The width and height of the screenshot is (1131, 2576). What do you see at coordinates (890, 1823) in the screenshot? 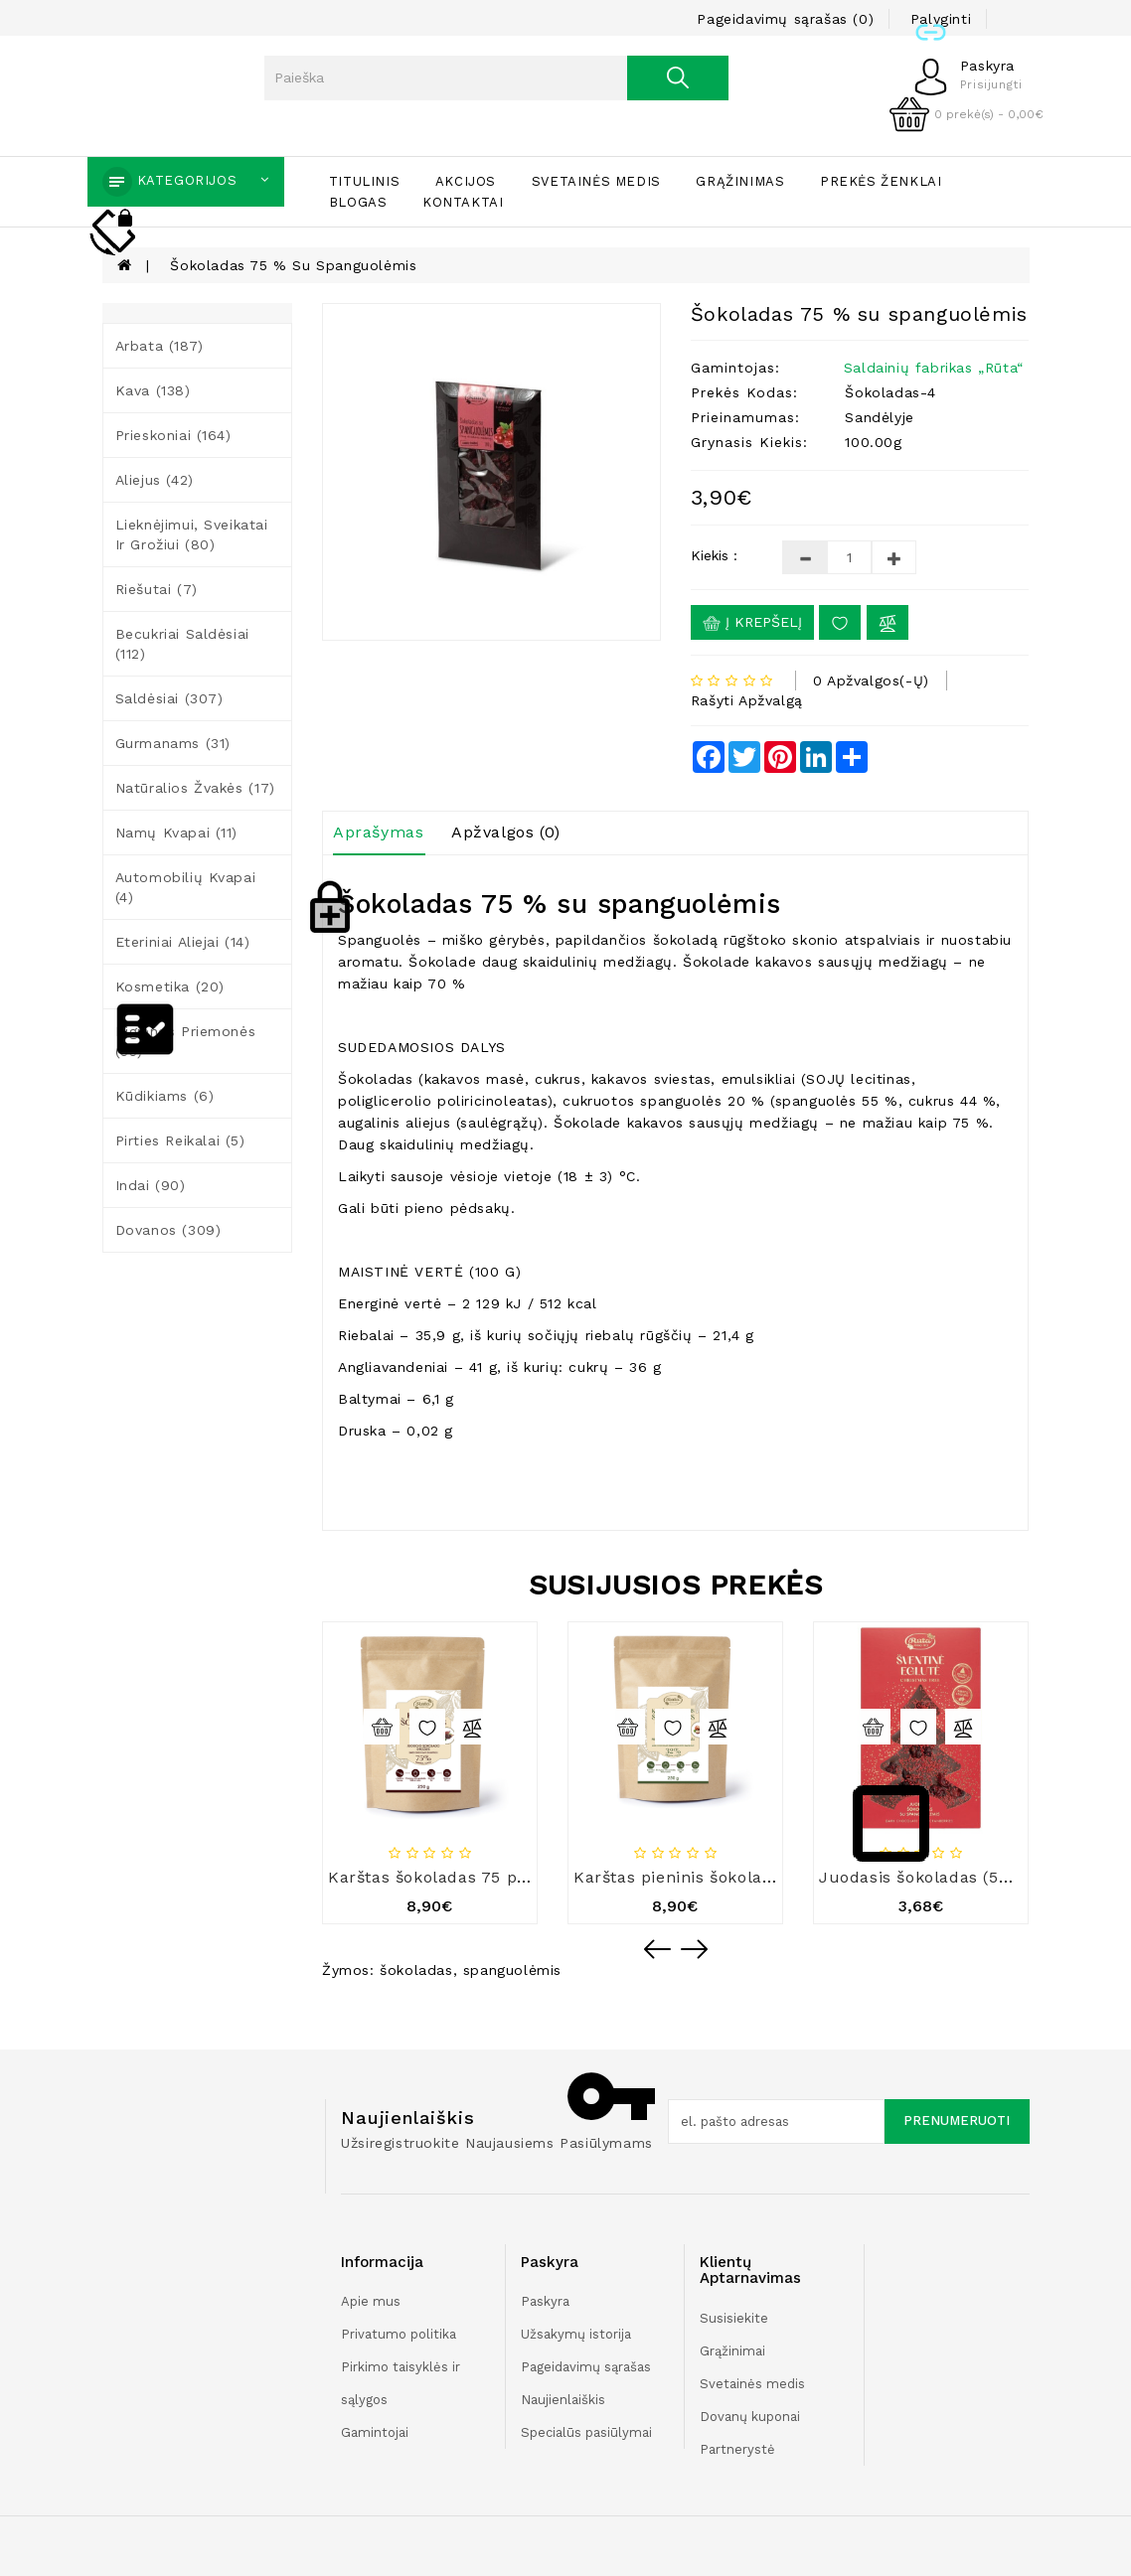
I see `crop image to square aspect ratio` at bounding box center [890, 1823].